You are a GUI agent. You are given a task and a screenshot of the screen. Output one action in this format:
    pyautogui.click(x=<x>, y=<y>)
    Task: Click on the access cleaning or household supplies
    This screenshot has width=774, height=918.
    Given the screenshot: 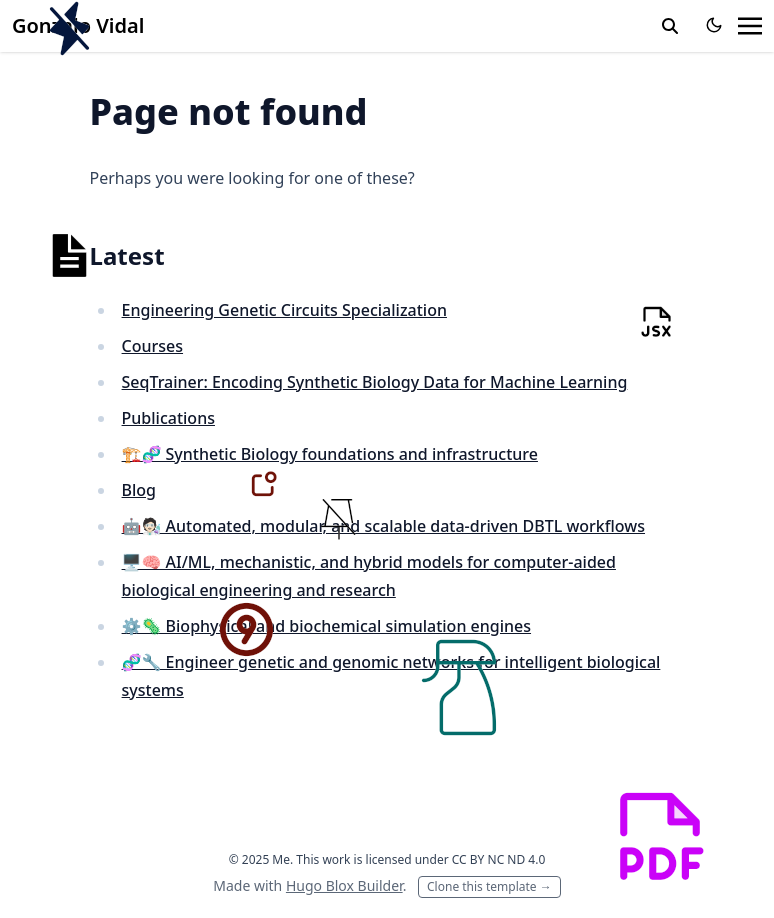 What is the action you would take?
    pyautogui.click(x=462, y=687)
    